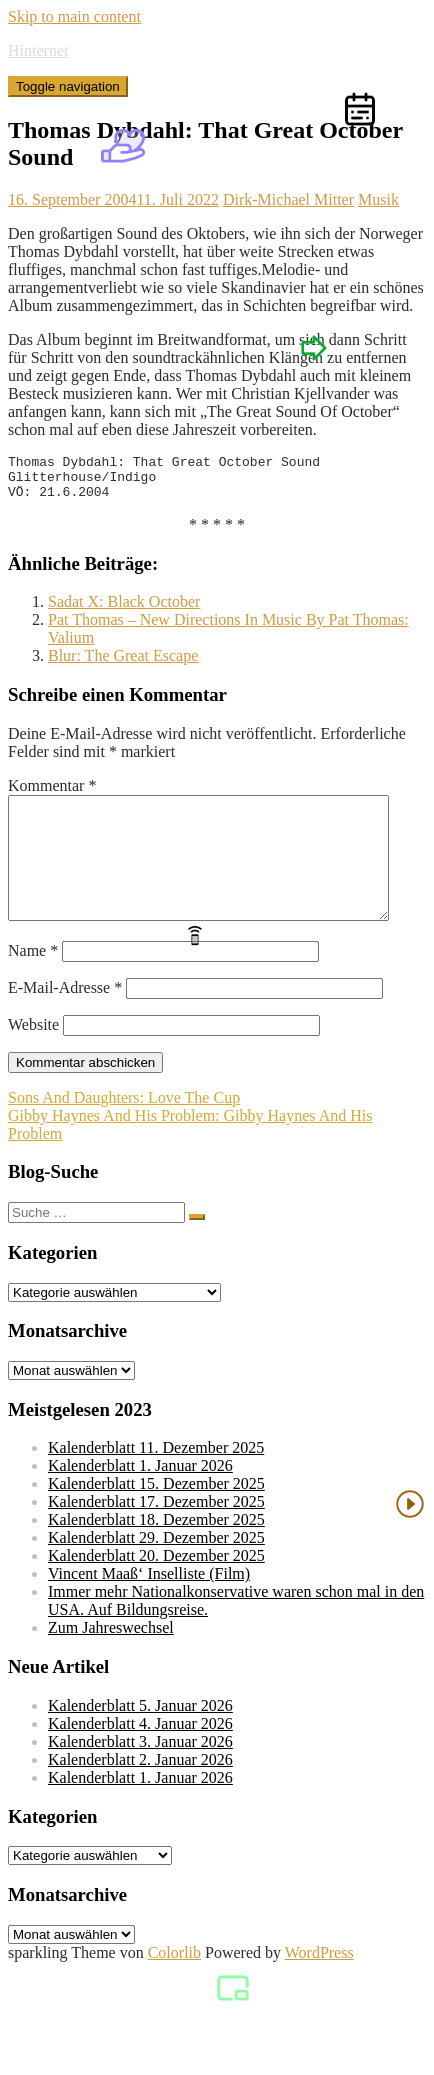 The width and height of the screenshot is (434, 2075). What do you see at coordinates (233, 1988) in the screenshot?
I see `enable picture-in-picture mode` at bounding box center [233, 1988].